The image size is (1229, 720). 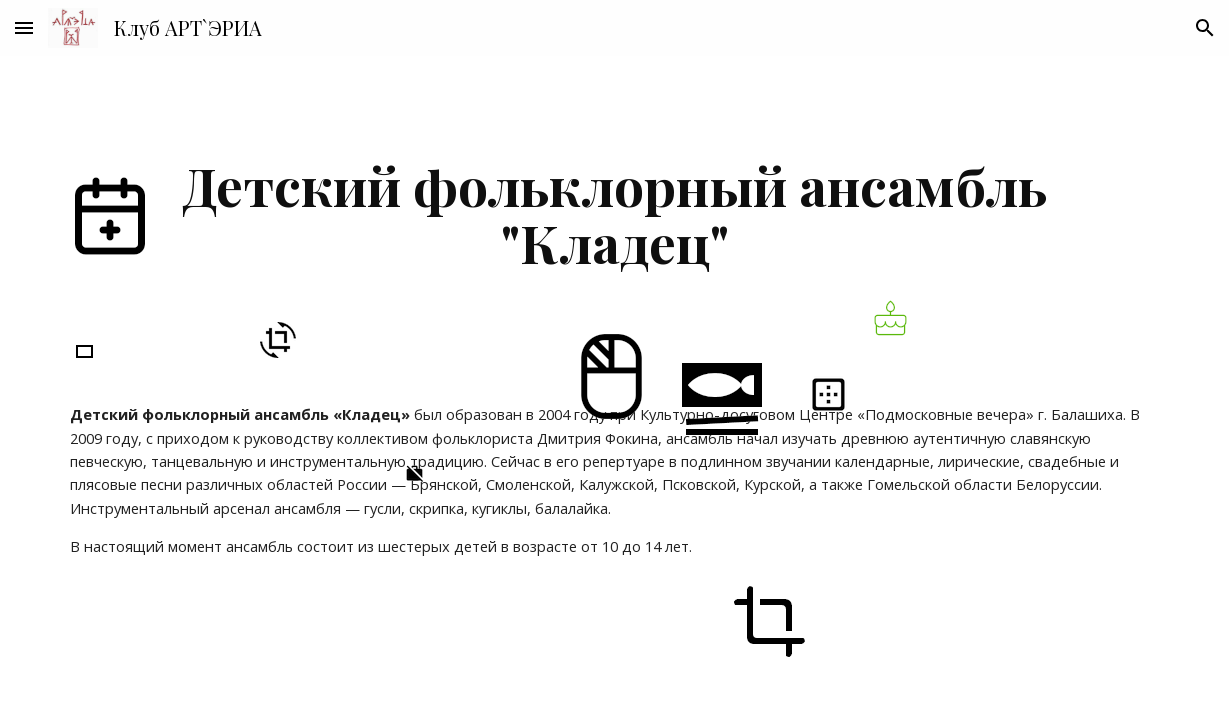 What do you see at coordinates (890, 320) in the screenshot?
I see `view birthday or celebration reminders` at bounding box center [890, 320].